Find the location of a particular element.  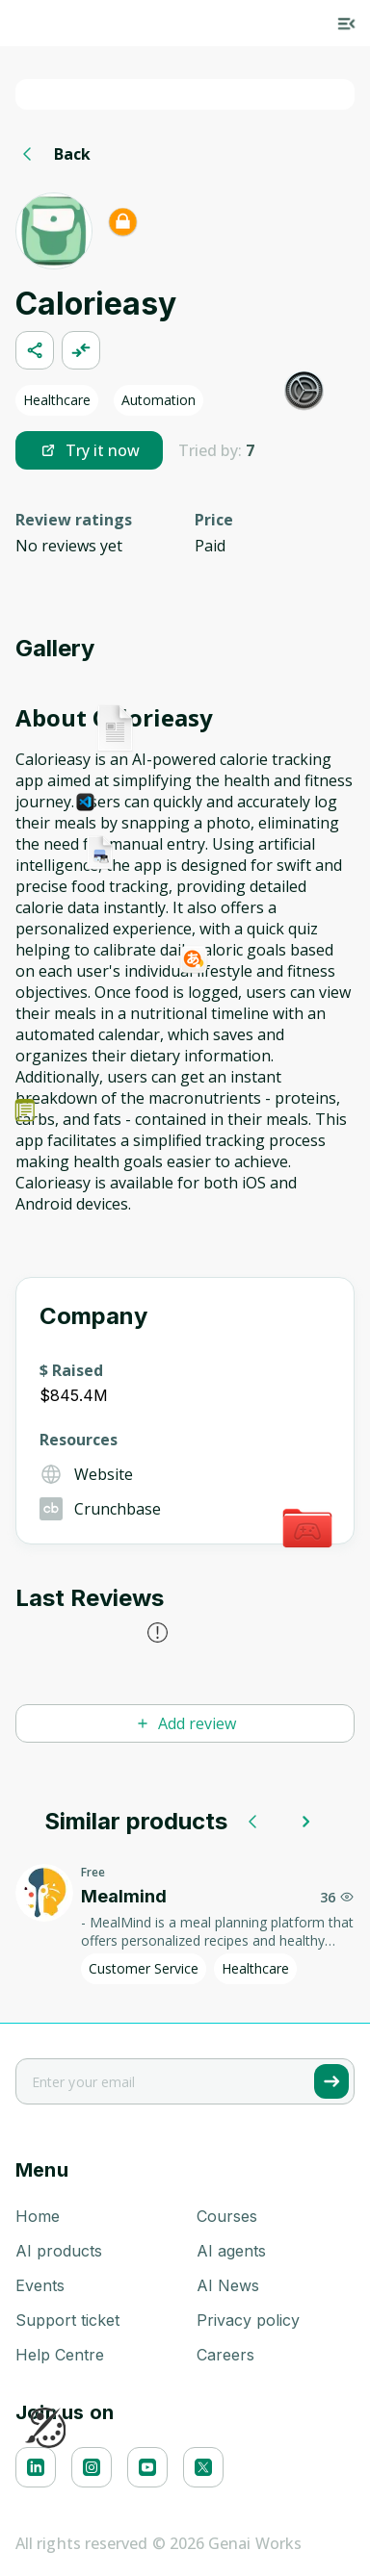

open Visual Studio Code is located at coordinates (85, 802).